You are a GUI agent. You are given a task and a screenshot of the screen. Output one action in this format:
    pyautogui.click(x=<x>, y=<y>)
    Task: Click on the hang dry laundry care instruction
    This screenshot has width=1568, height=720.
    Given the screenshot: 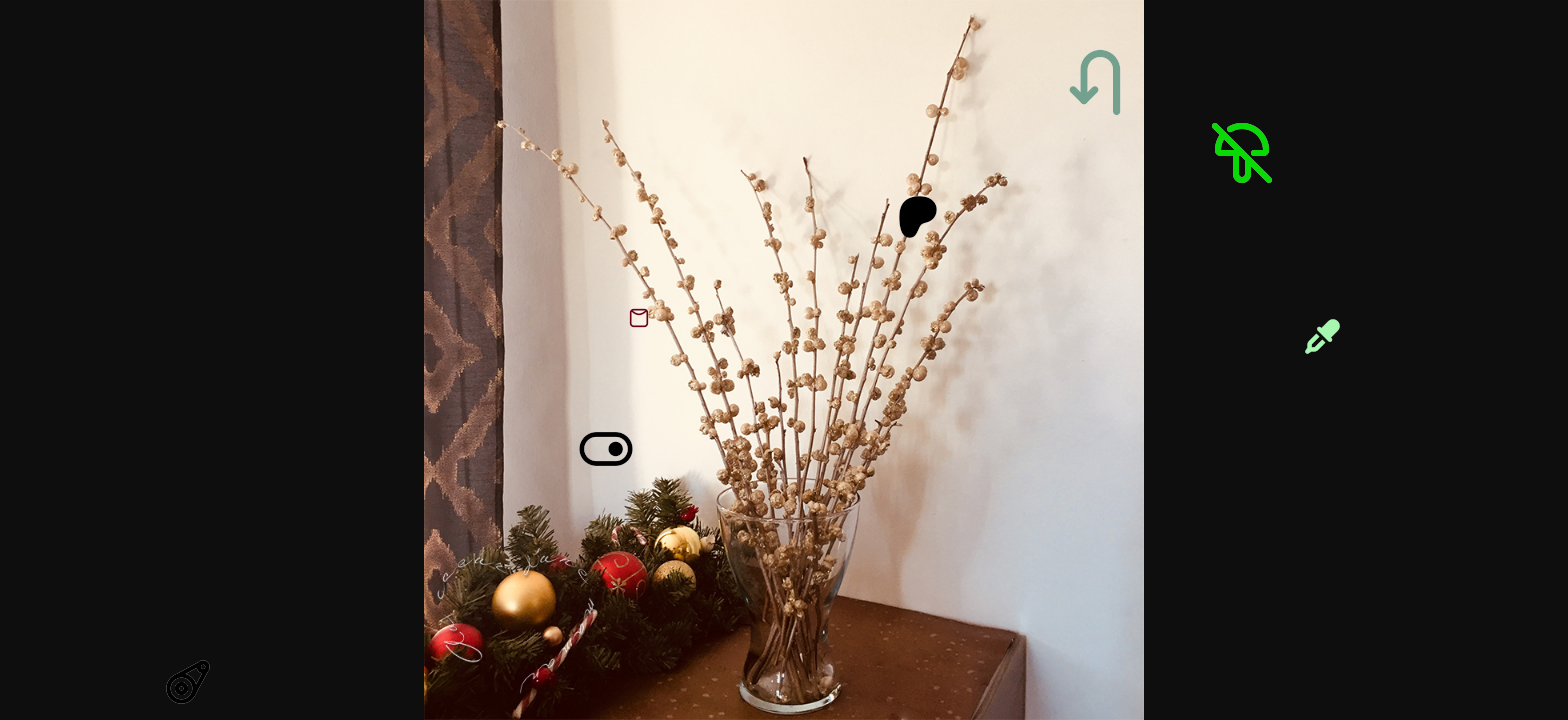 What is the action you would take?
    pyautogui.click(x=639, y=318)
    